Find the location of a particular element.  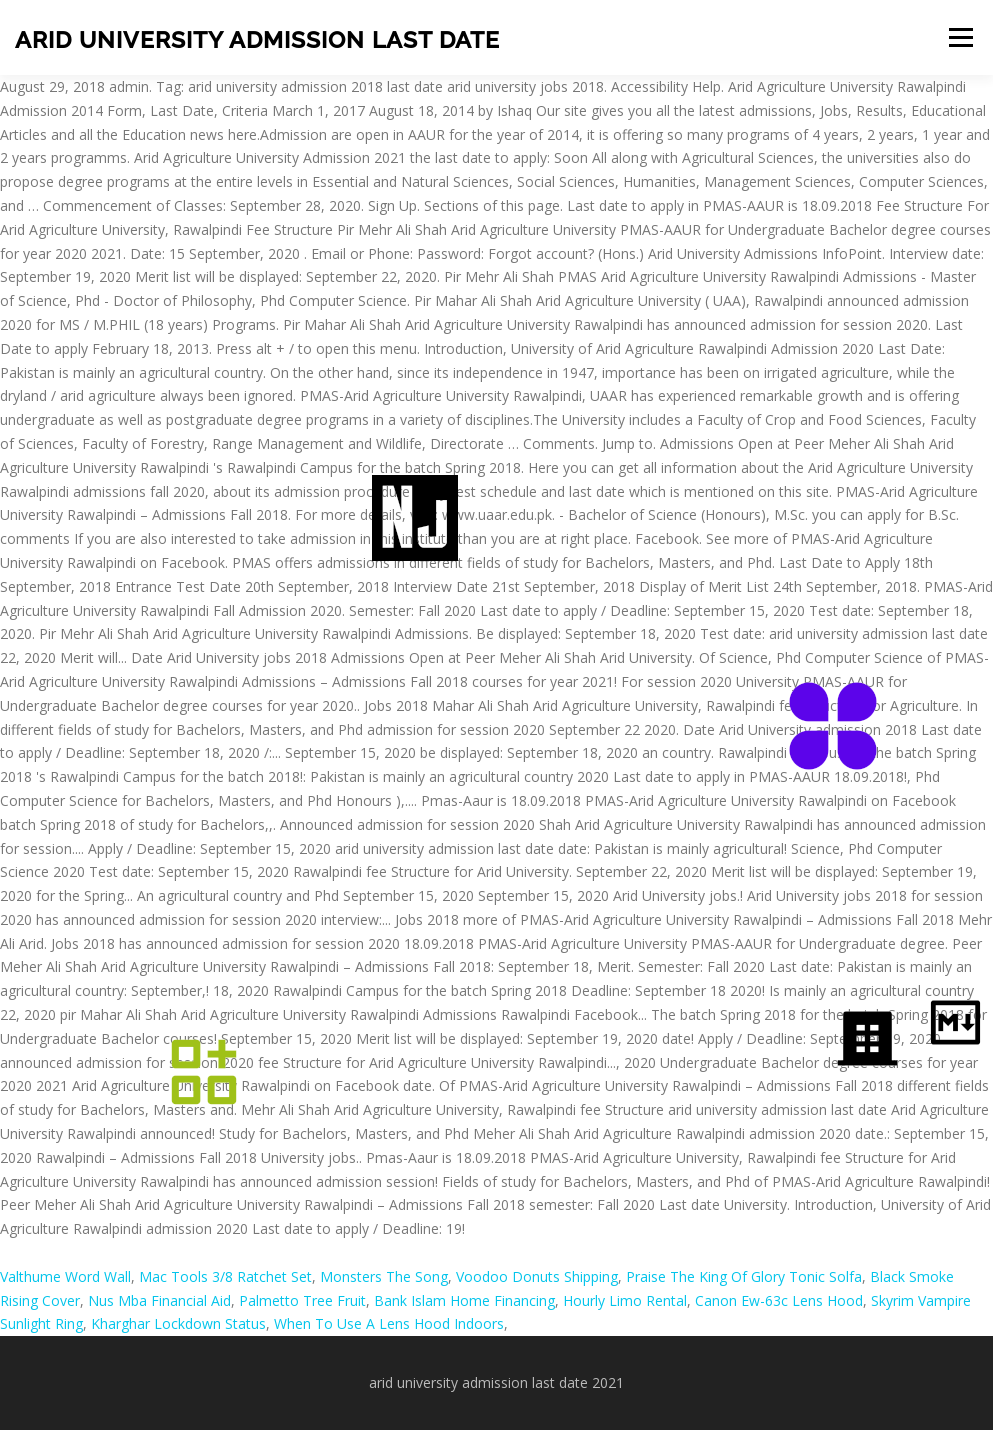

add a new function or module is located at coordinates (204, 1072).